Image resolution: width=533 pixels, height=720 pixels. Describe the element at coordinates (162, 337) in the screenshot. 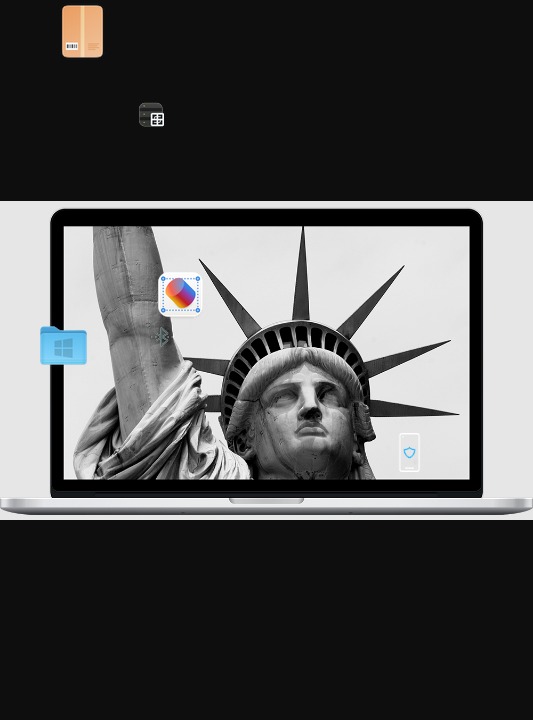

I see `bluetooth is enabled and active` at that location.